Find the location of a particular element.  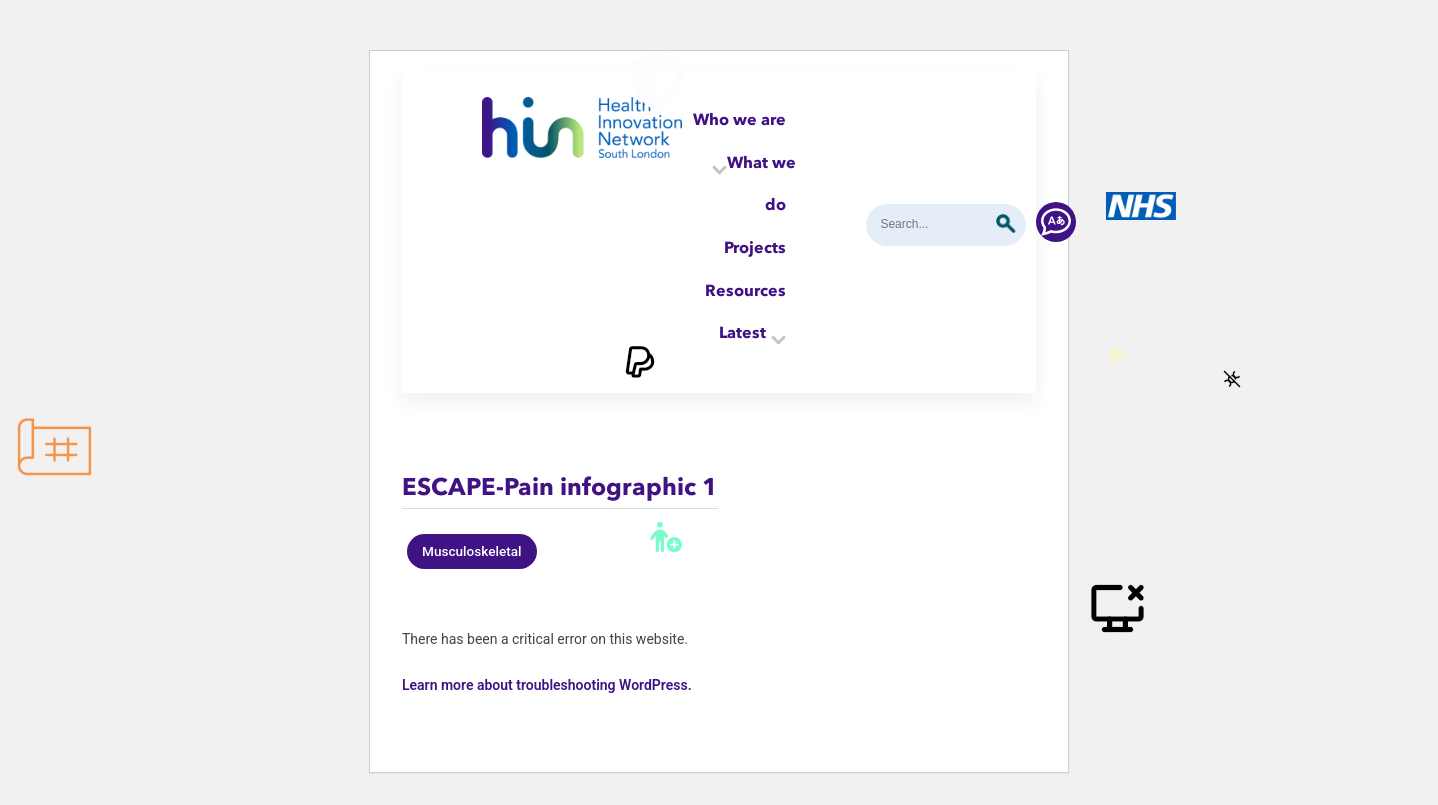

view project blueprints or schematics is located at coordinates (54, 449).